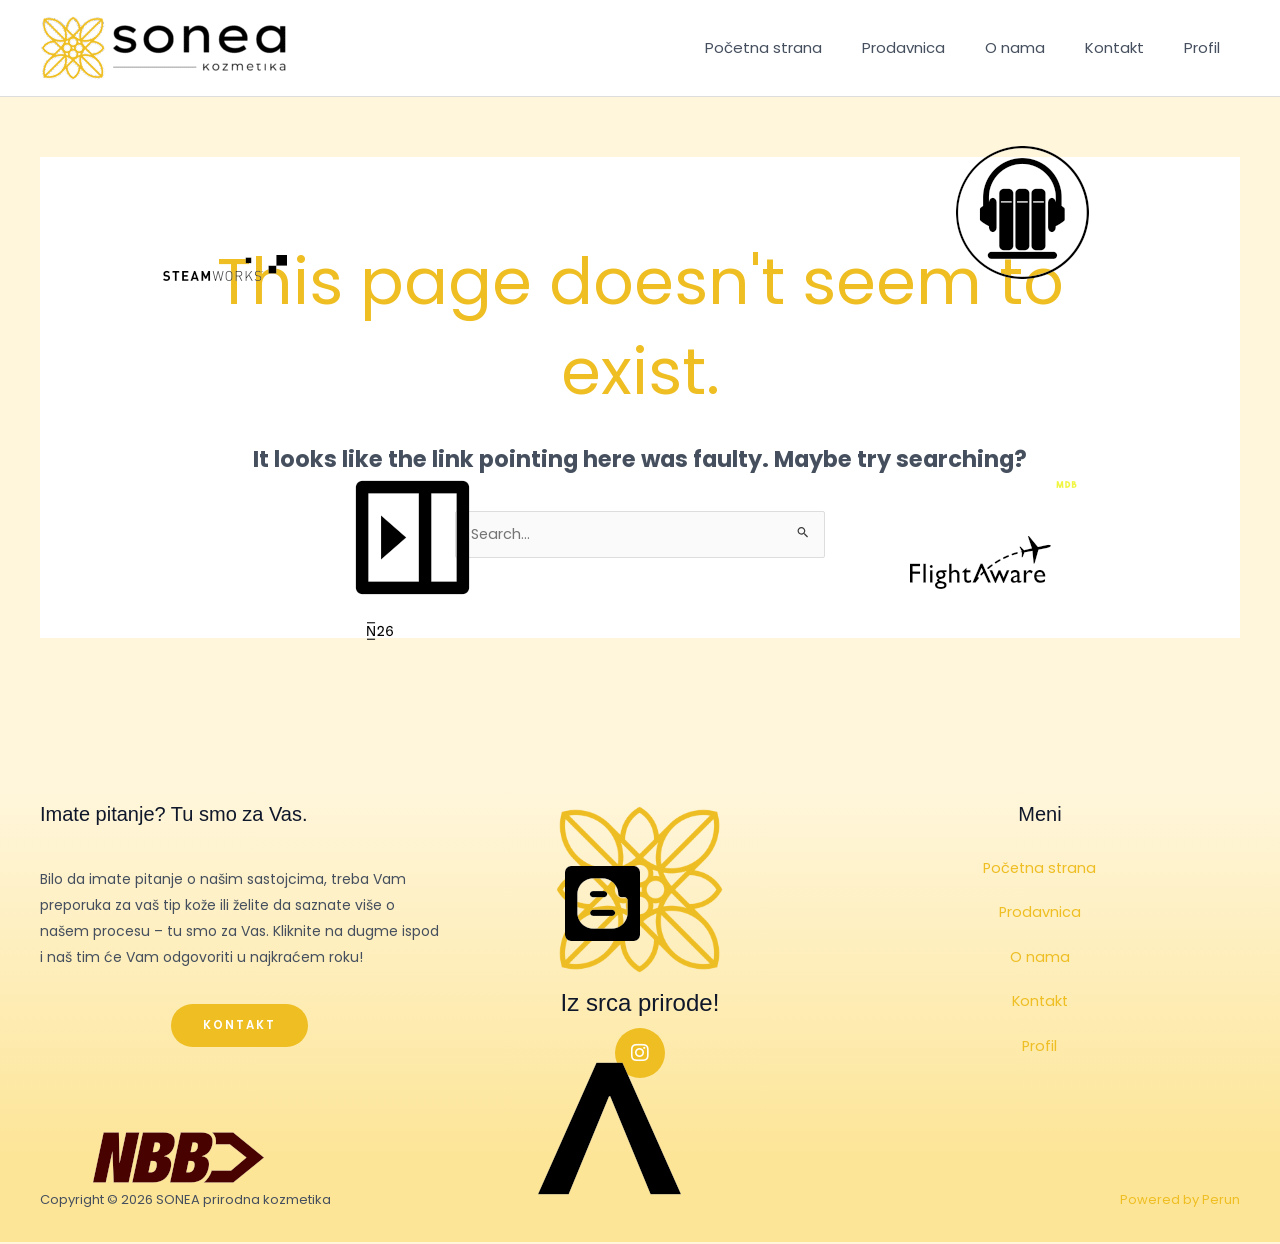 The image size is (1280, 1244). Describe the element at coordinates (412, 537) in the screenshot. I see `expand or show the sidebar panel` at that location.